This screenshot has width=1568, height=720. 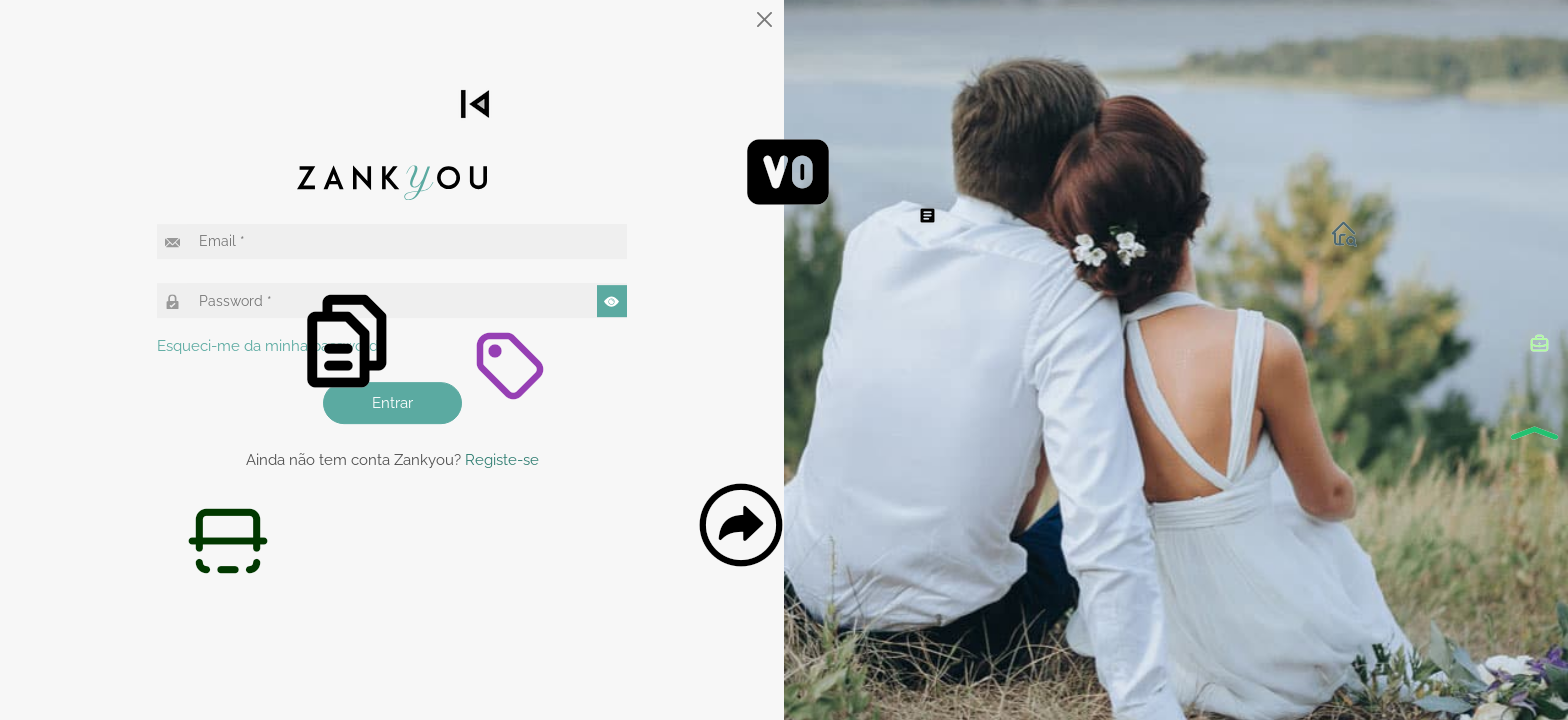 What do you see at coordinates (788, 172) in the screenshot?
I see `enable voiceover accessibility feature` at bounding box center [788, 172].